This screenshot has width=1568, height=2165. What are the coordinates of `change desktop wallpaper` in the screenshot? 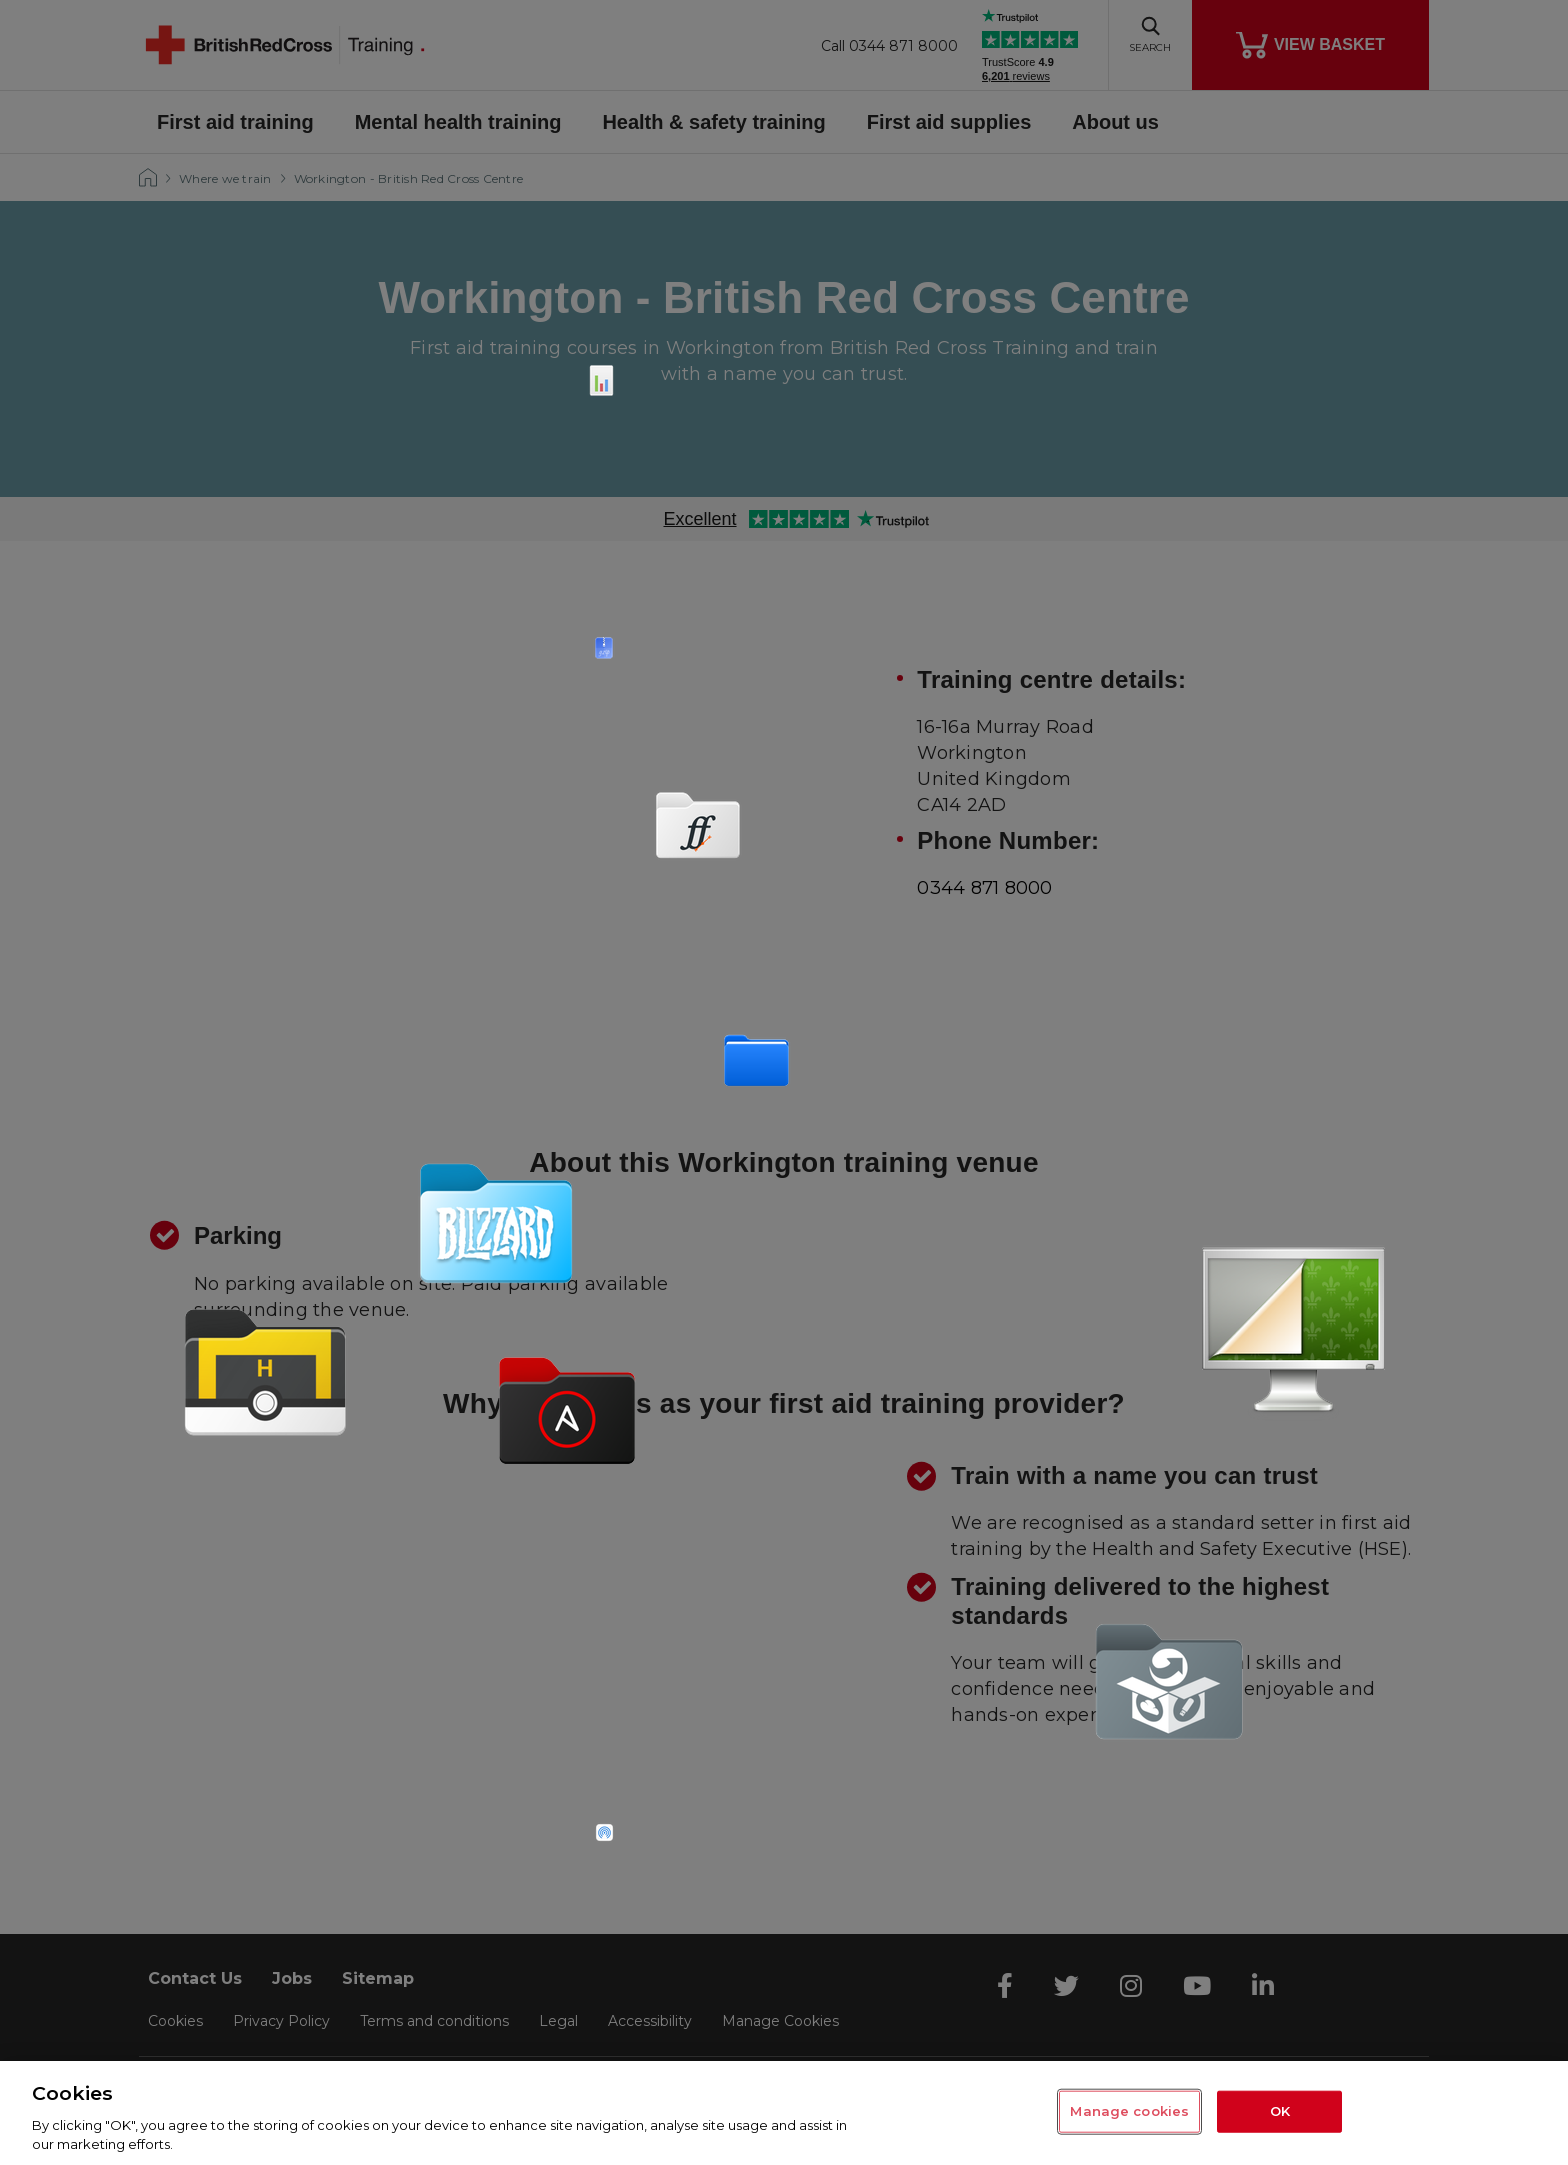 It's located at (1293, 1327).